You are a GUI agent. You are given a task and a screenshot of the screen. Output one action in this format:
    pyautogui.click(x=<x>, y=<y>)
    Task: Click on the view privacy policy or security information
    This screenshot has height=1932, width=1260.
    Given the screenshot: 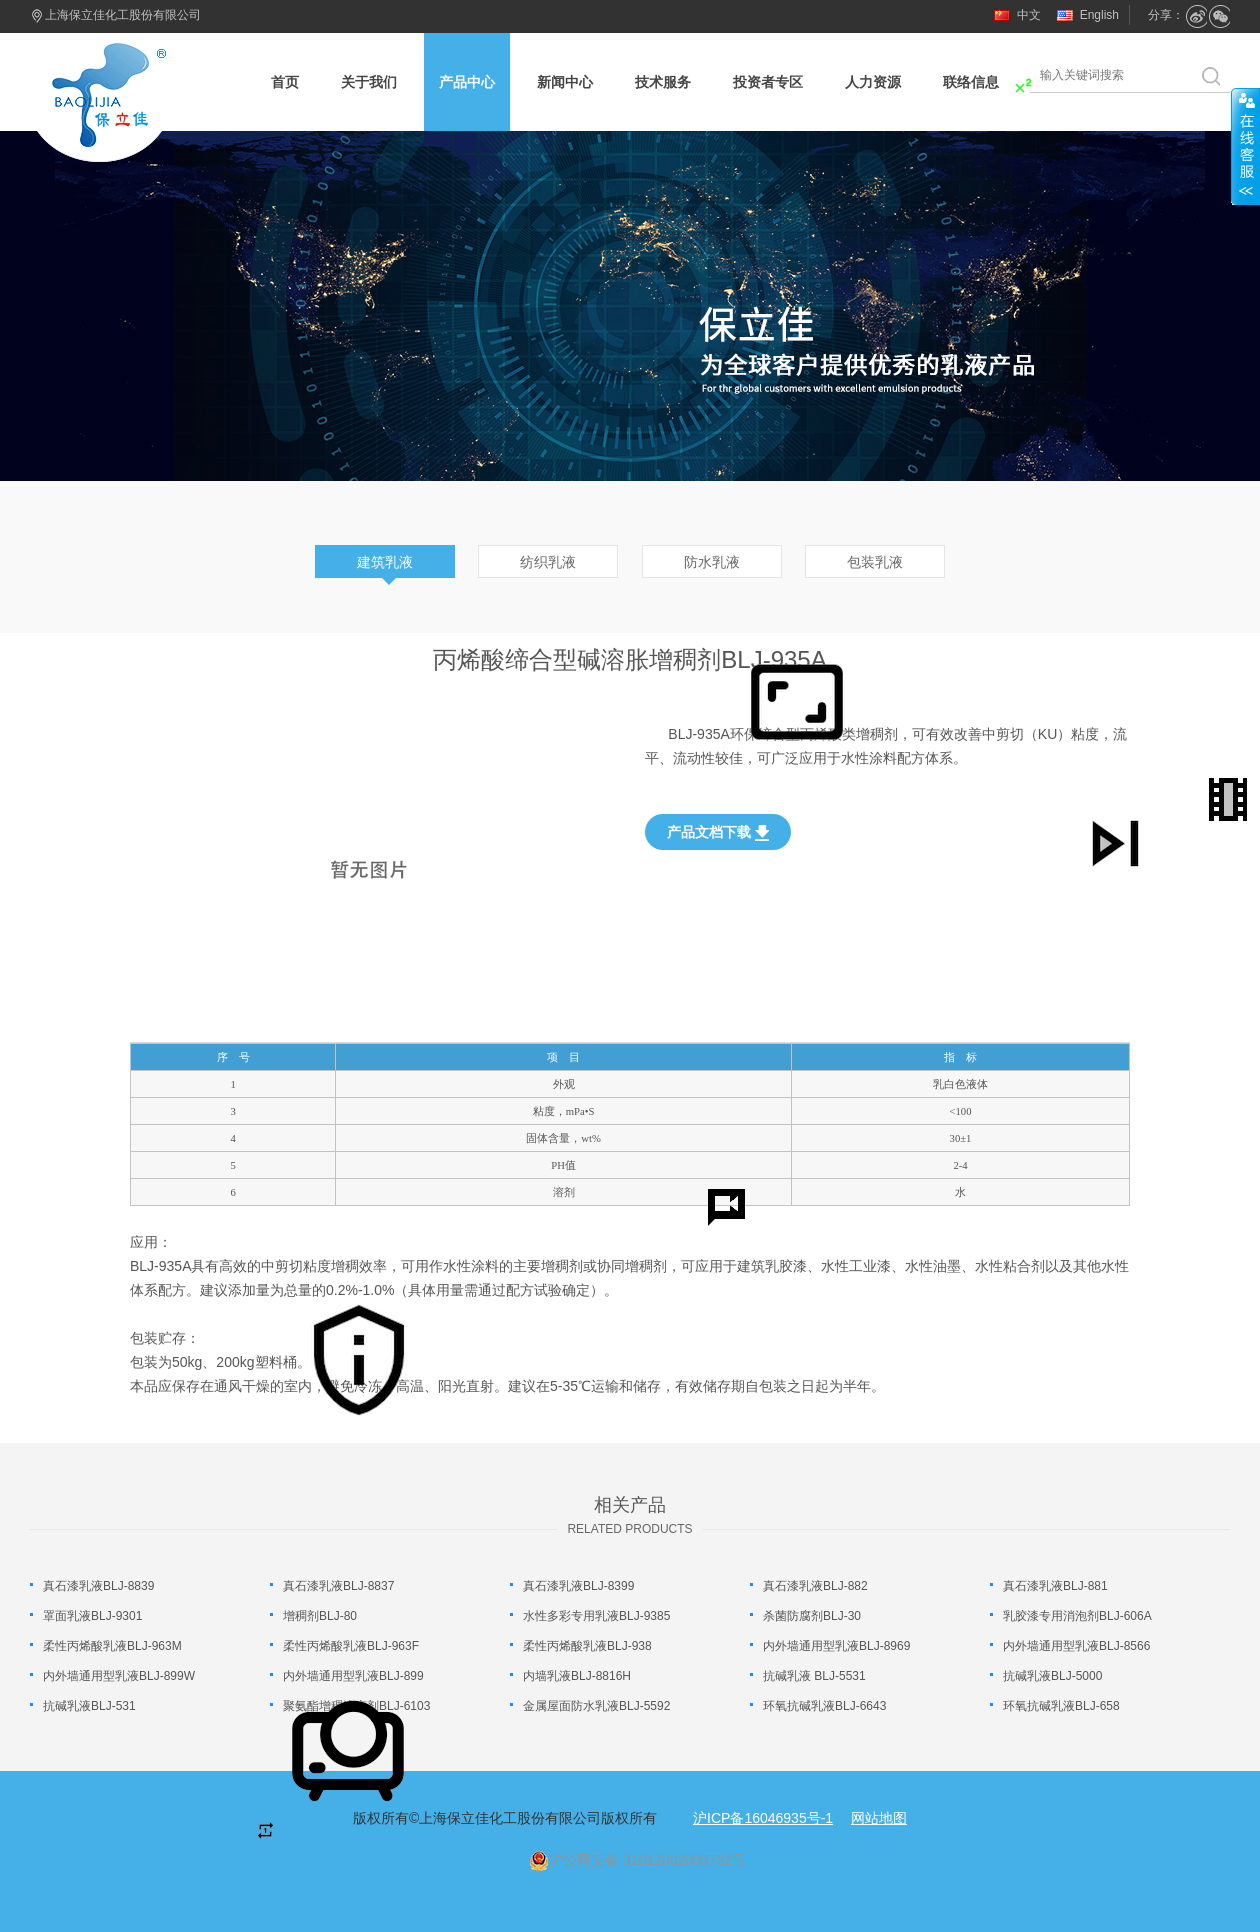 What is the action you would take?
    pyautogui.click(x=359, y=1360)
    